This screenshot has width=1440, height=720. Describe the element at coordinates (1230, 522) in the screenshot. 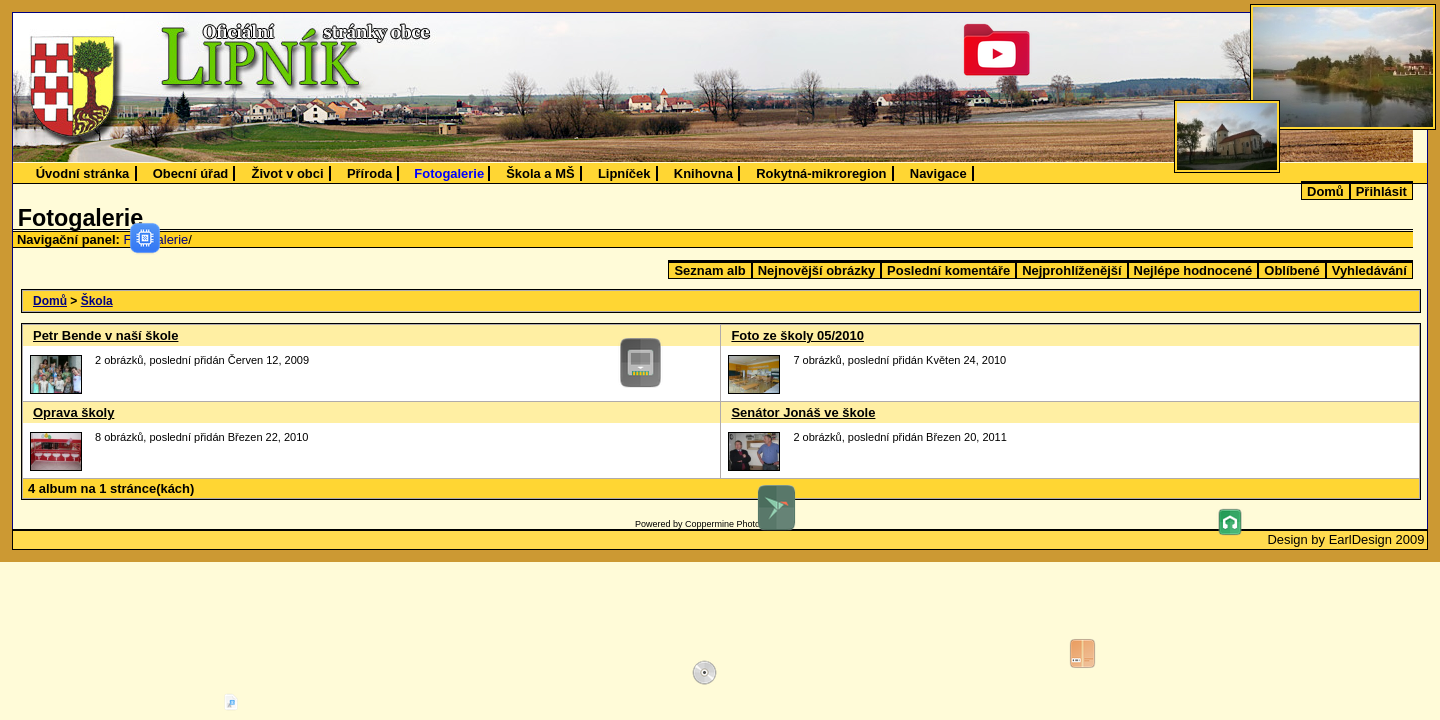

I see `an LMMS music project file` at that location.